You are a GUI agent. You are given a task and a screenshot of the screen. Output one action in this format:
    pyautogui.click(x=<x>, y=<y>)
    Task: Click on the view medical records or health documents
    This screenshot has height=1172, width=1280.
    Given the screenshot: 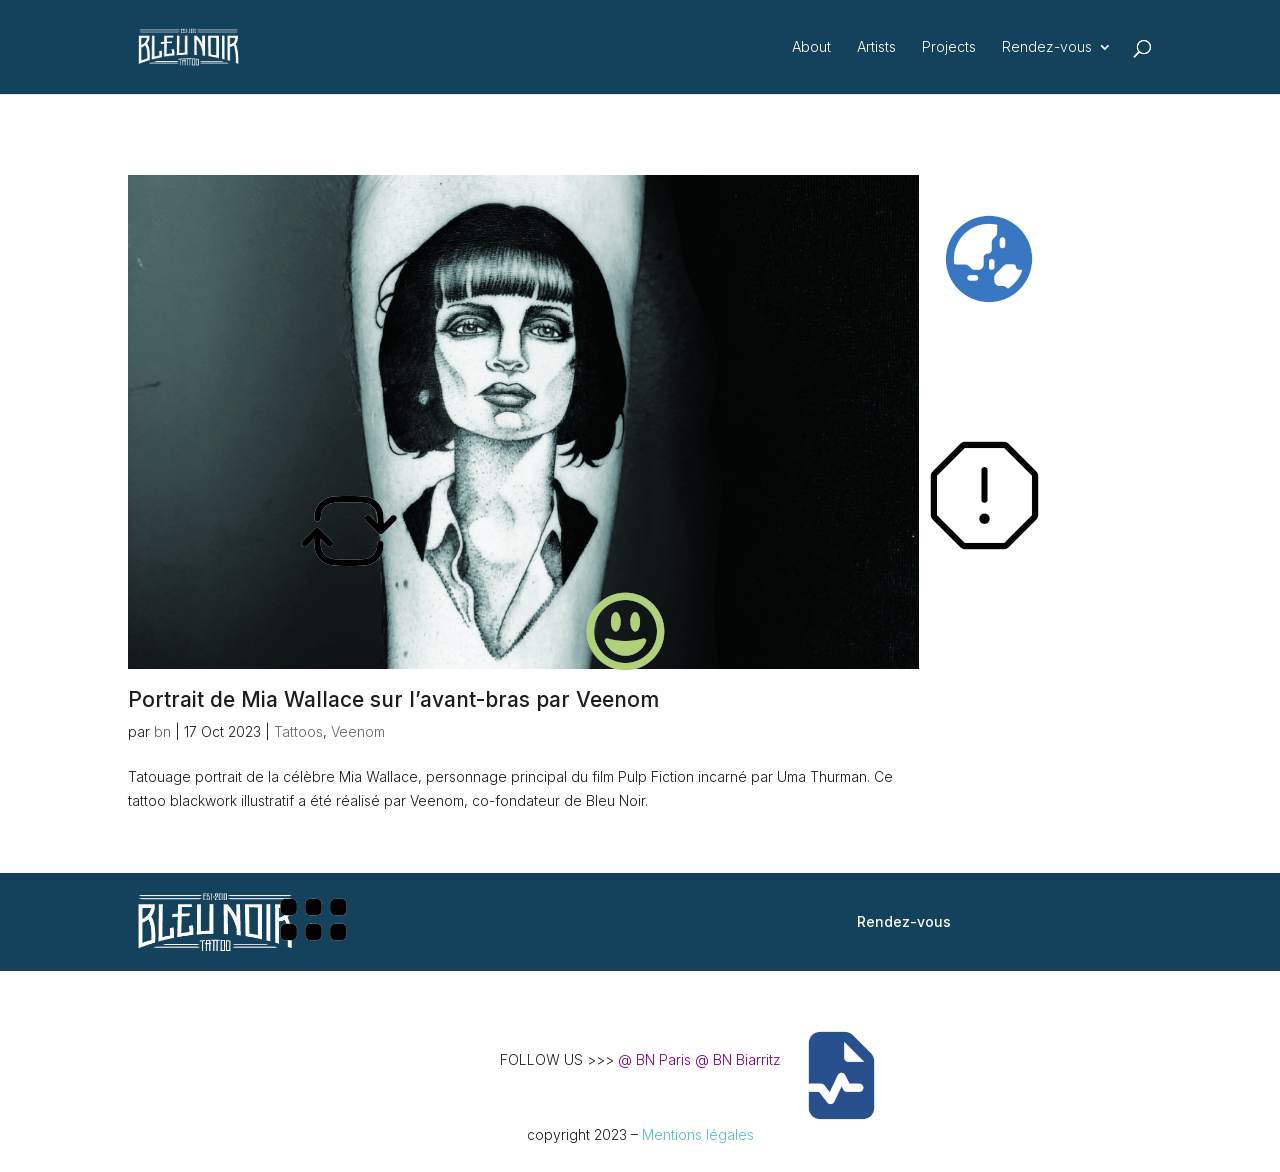 What is the action you would take?
    pyautogui.click(x=841, y=1075)
    